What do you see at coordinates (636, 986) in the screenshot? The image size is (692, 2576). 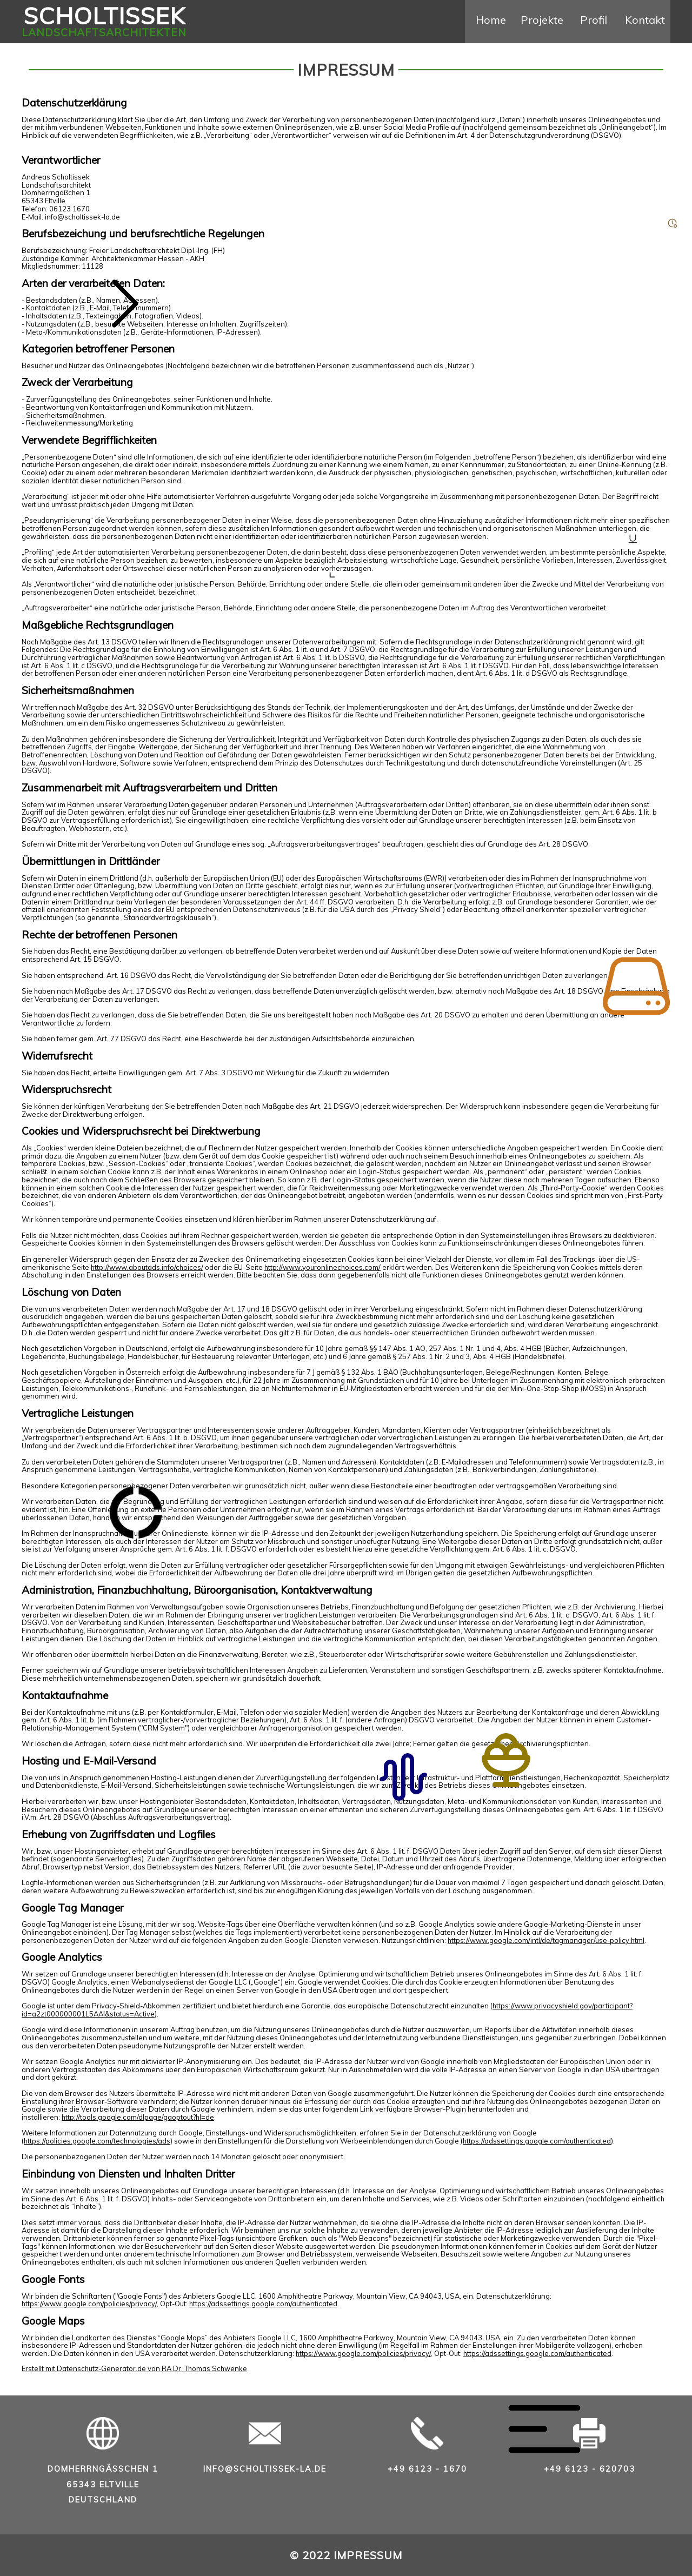 I see `access server settings or management` at bounding box center [636, 986].